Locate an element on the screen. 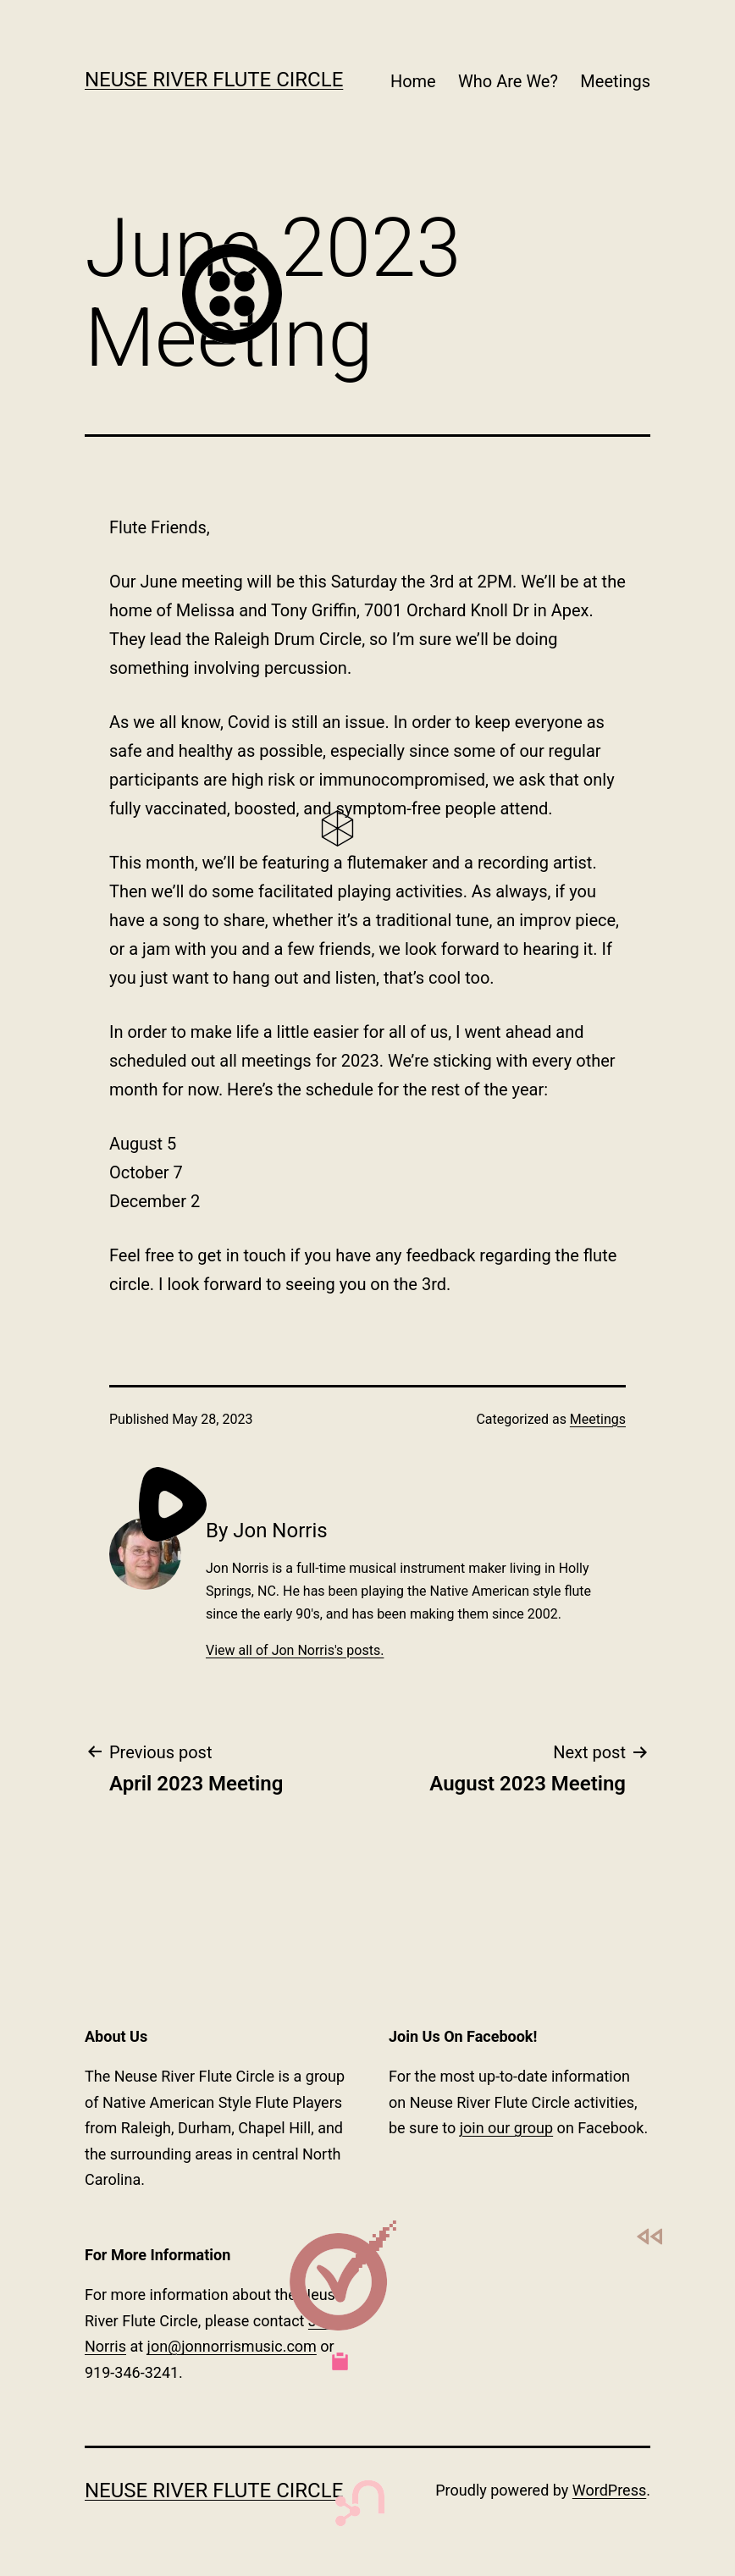 The image size is (735, 2576). copy content to clipboard is located at coordinates (340, 2361).